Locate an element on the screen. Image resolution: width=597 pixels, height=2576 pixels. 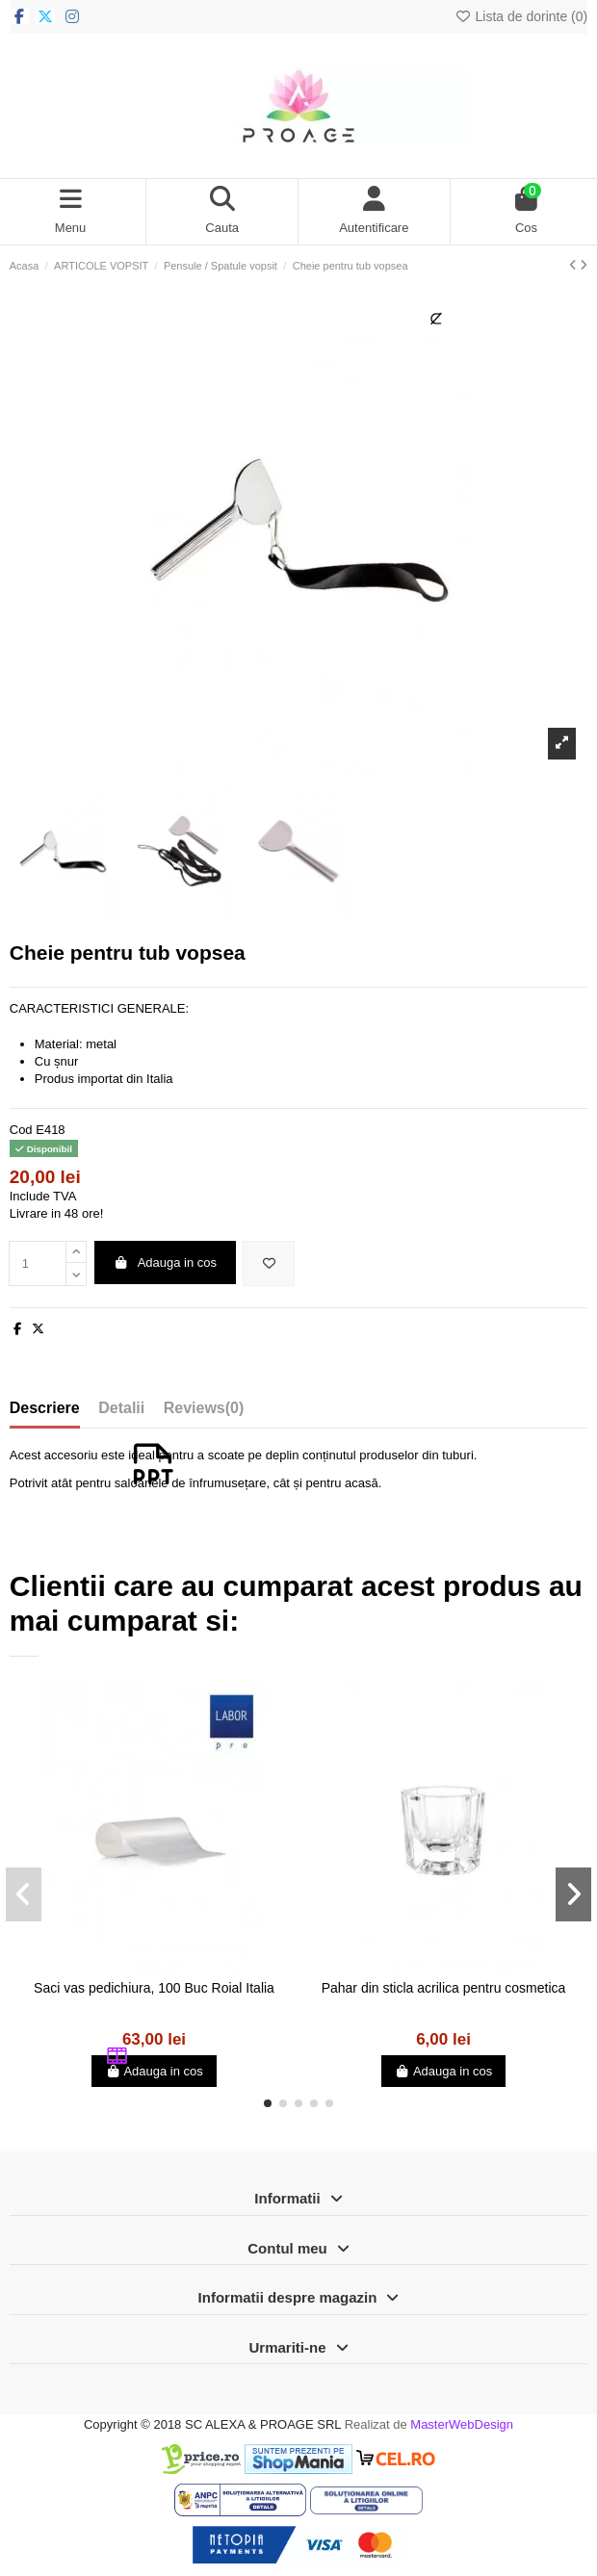
open a PowerPoint presentation file is located at coordinates (152, 1465).